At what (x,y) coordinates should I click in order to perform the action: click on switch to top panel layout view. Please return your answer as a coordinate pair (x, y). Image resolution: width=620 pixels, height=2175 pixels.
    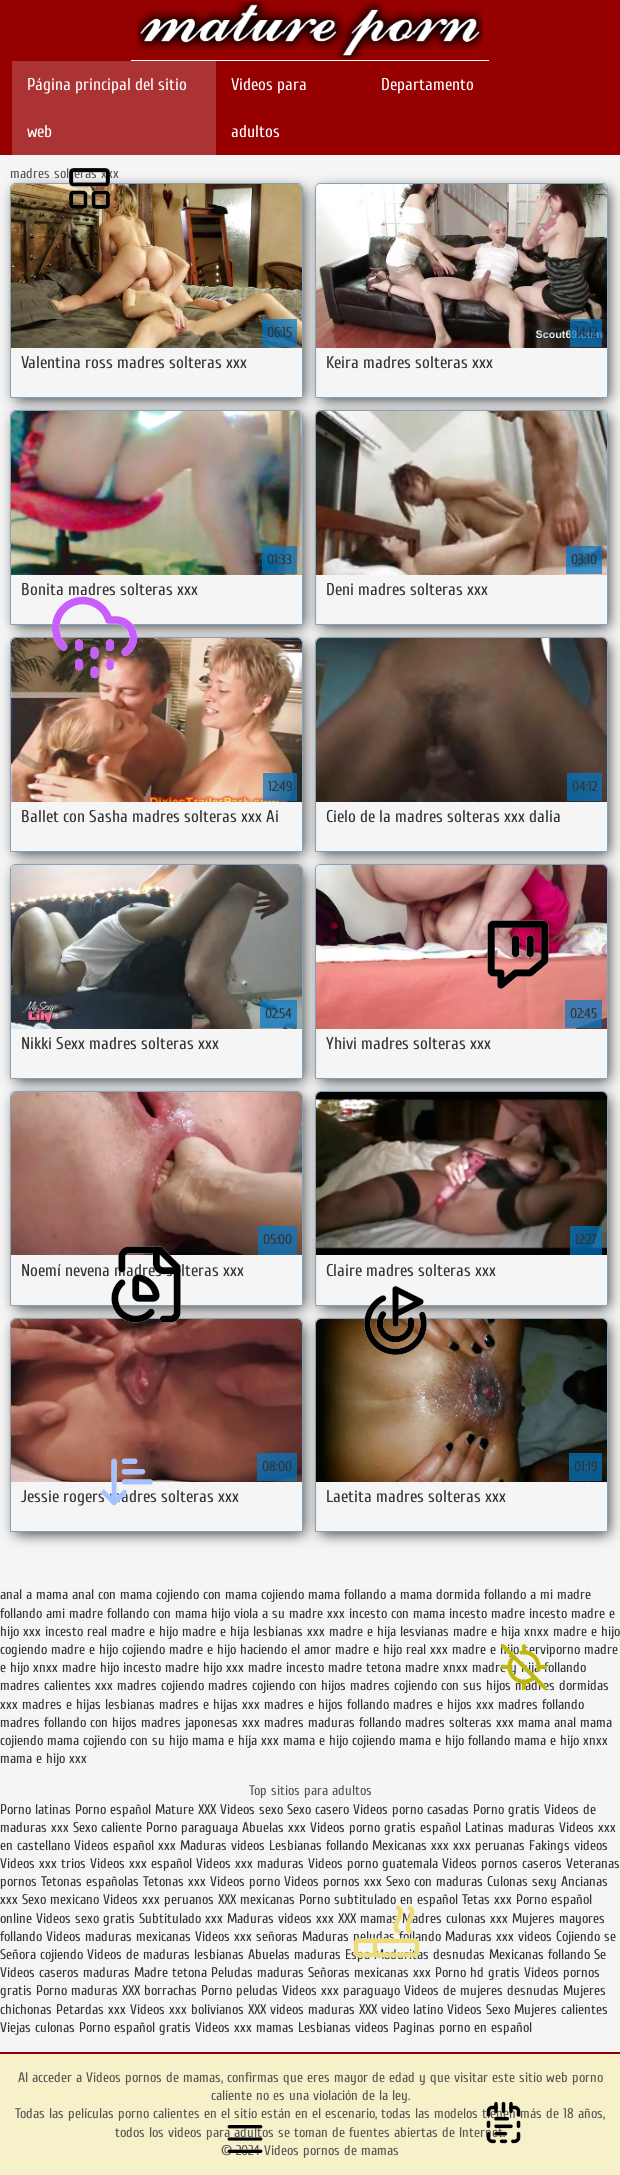
    Looking at the image, I should click on (89, 188).